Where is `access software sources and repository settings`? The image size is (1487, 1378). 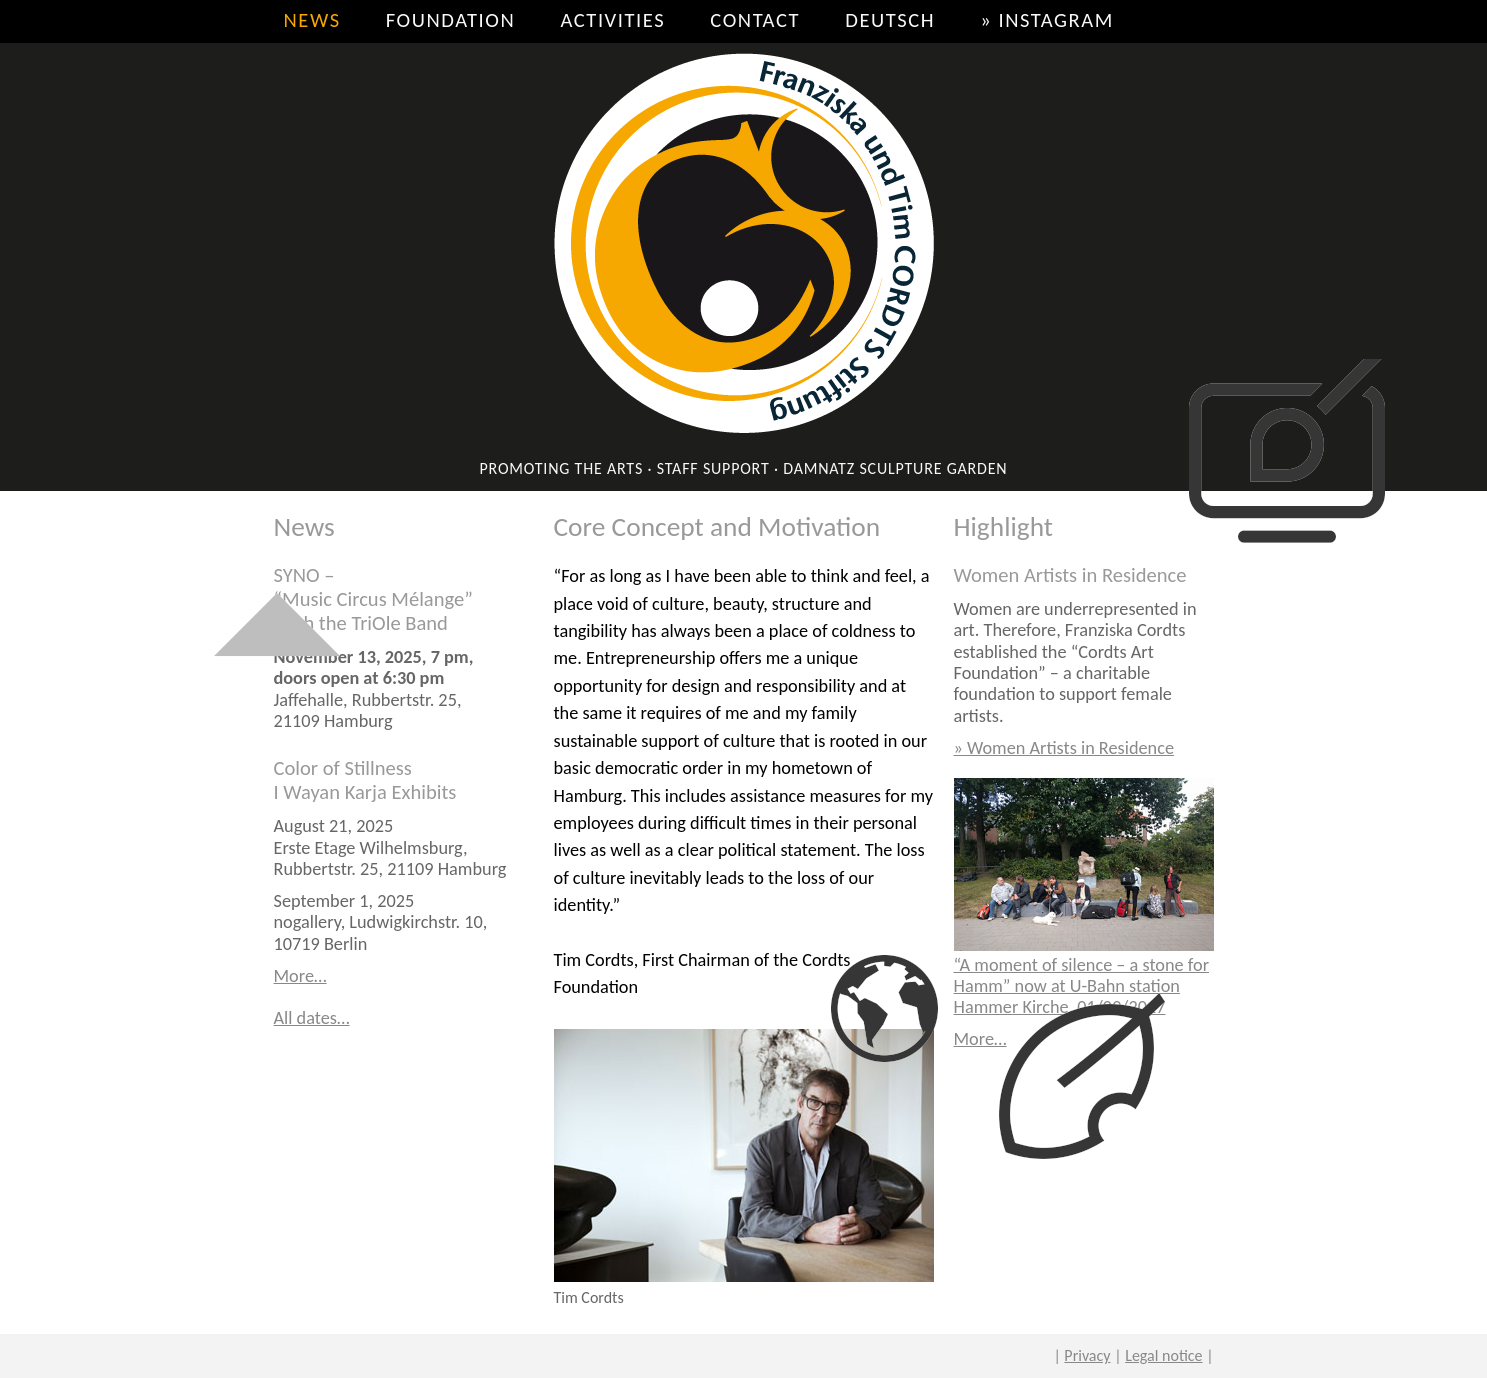 access software sources and repository settings is located at coordinates (884, 1008).